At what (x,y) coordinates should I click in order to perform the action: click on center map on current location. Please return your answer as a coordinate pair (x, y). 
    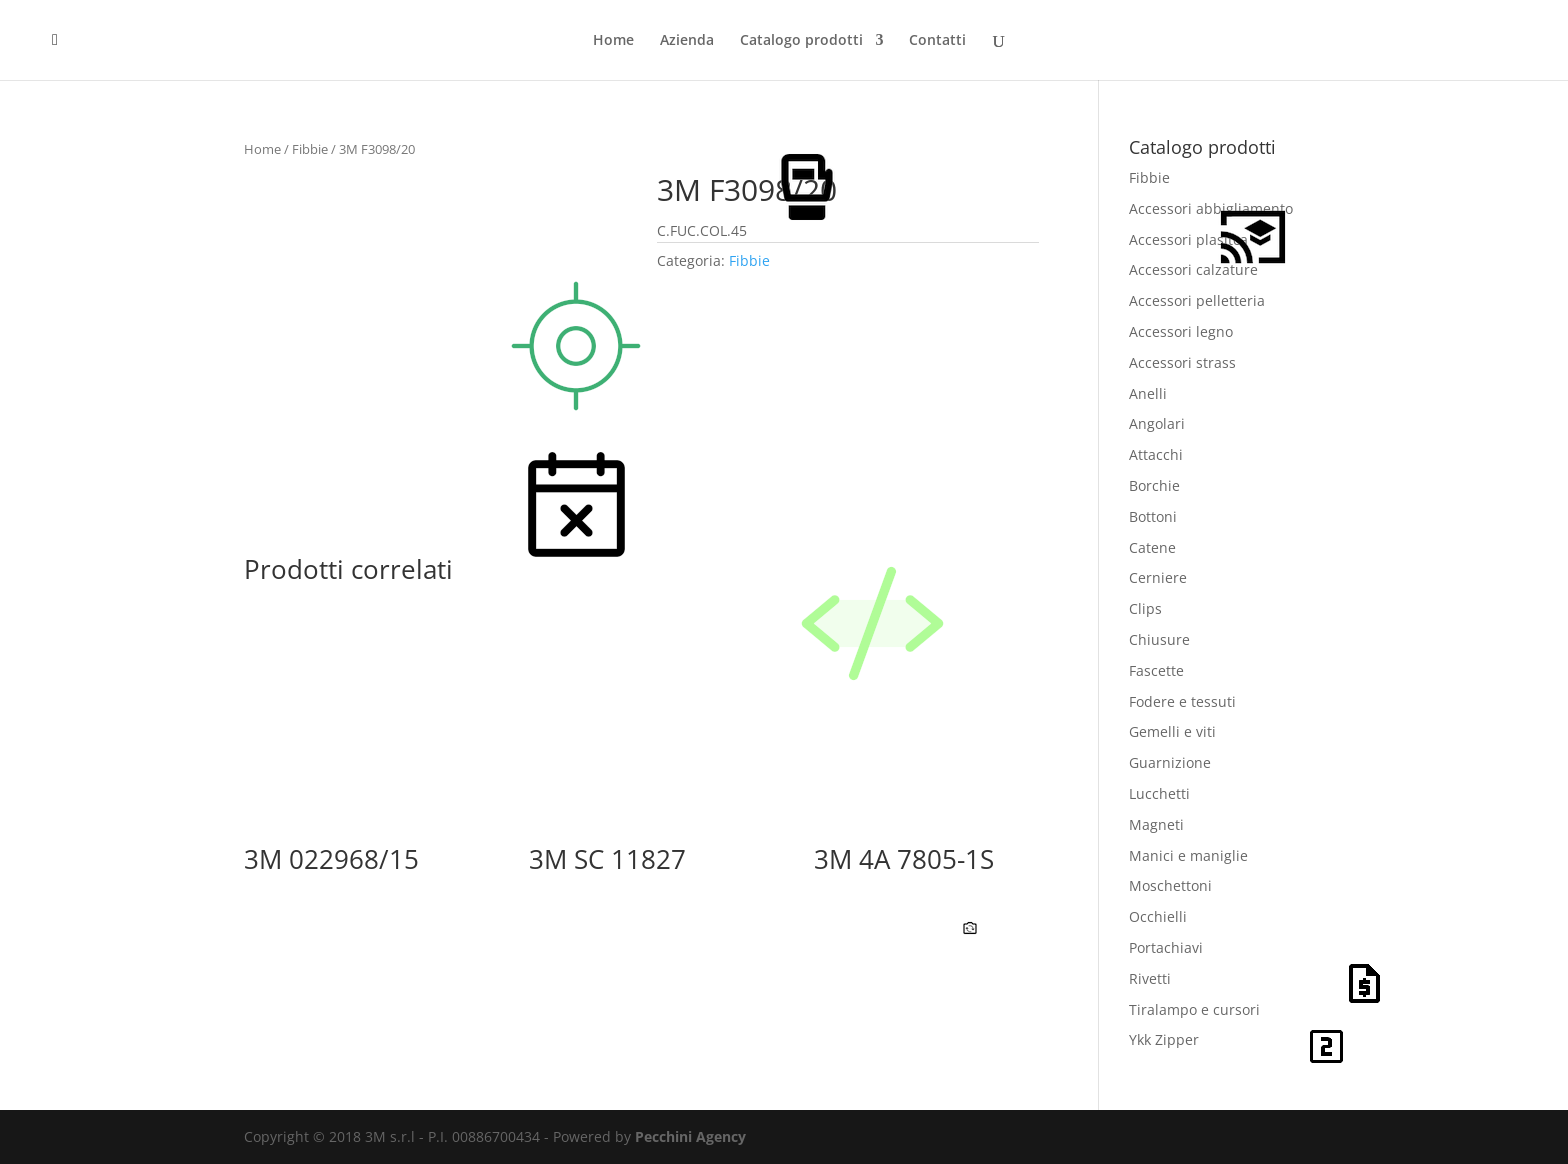
    Looking at the image, I should click on (576, 346).